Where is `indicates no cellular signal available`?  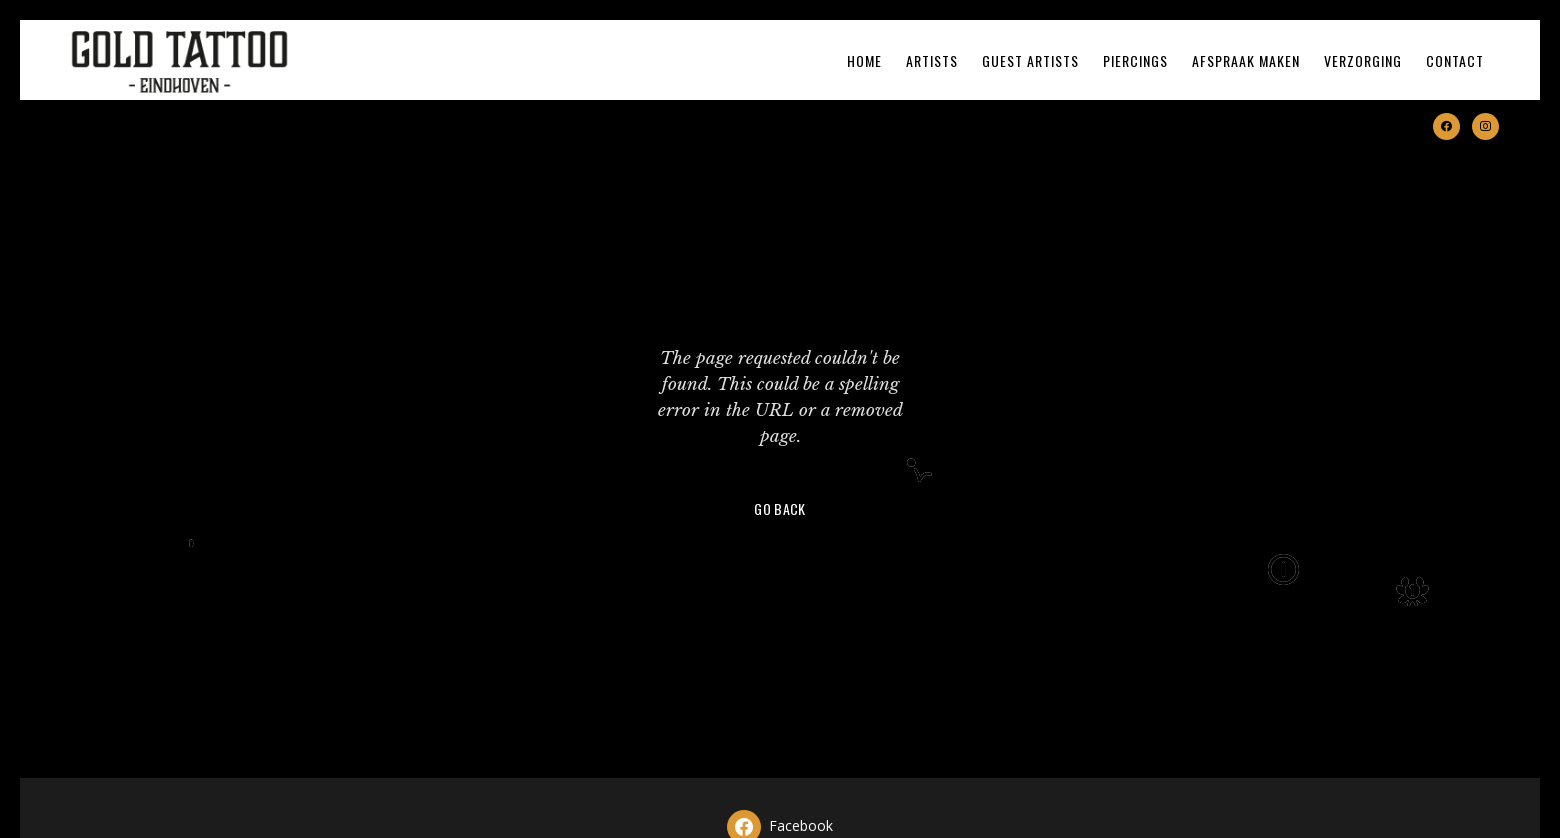
indicates no cellular signal available is located at coordinates (233, 510).